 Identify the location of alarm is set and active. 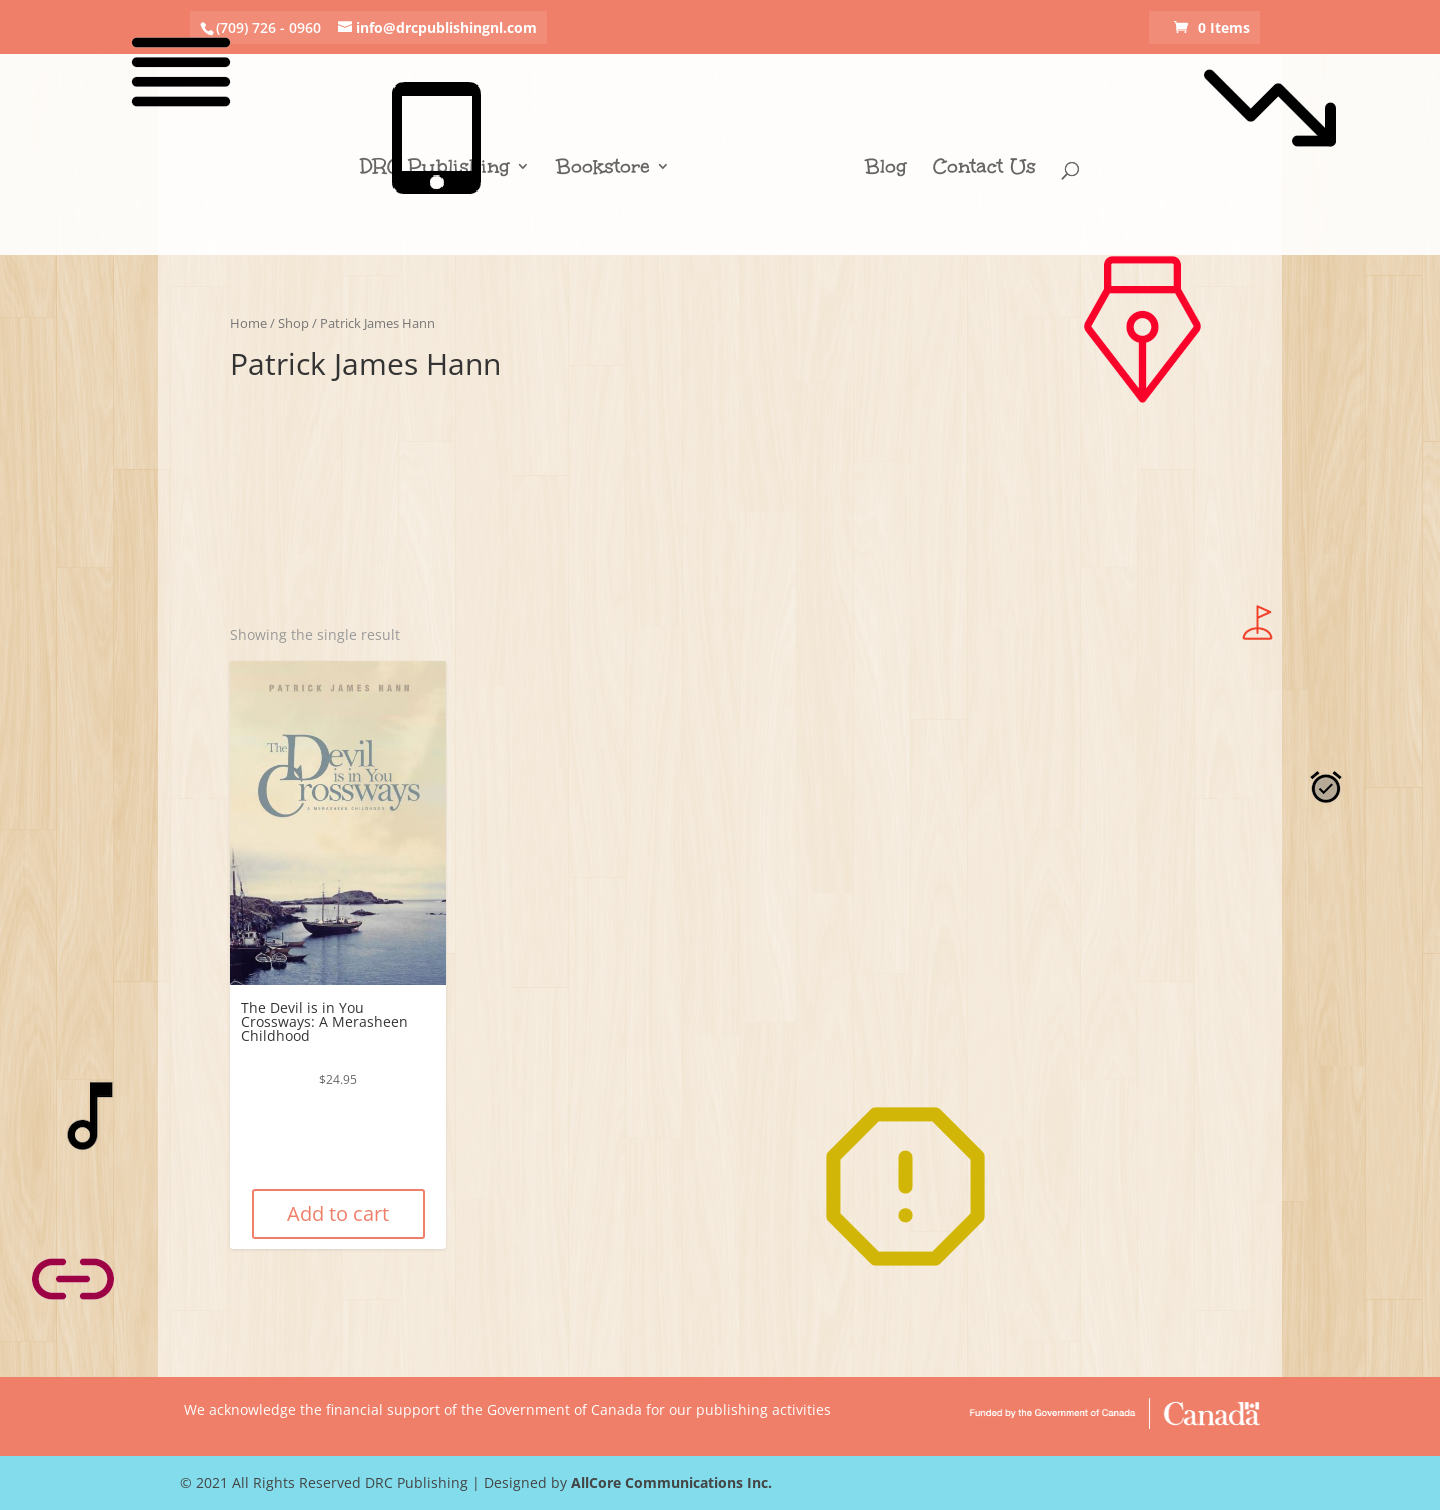
(1326, 787).